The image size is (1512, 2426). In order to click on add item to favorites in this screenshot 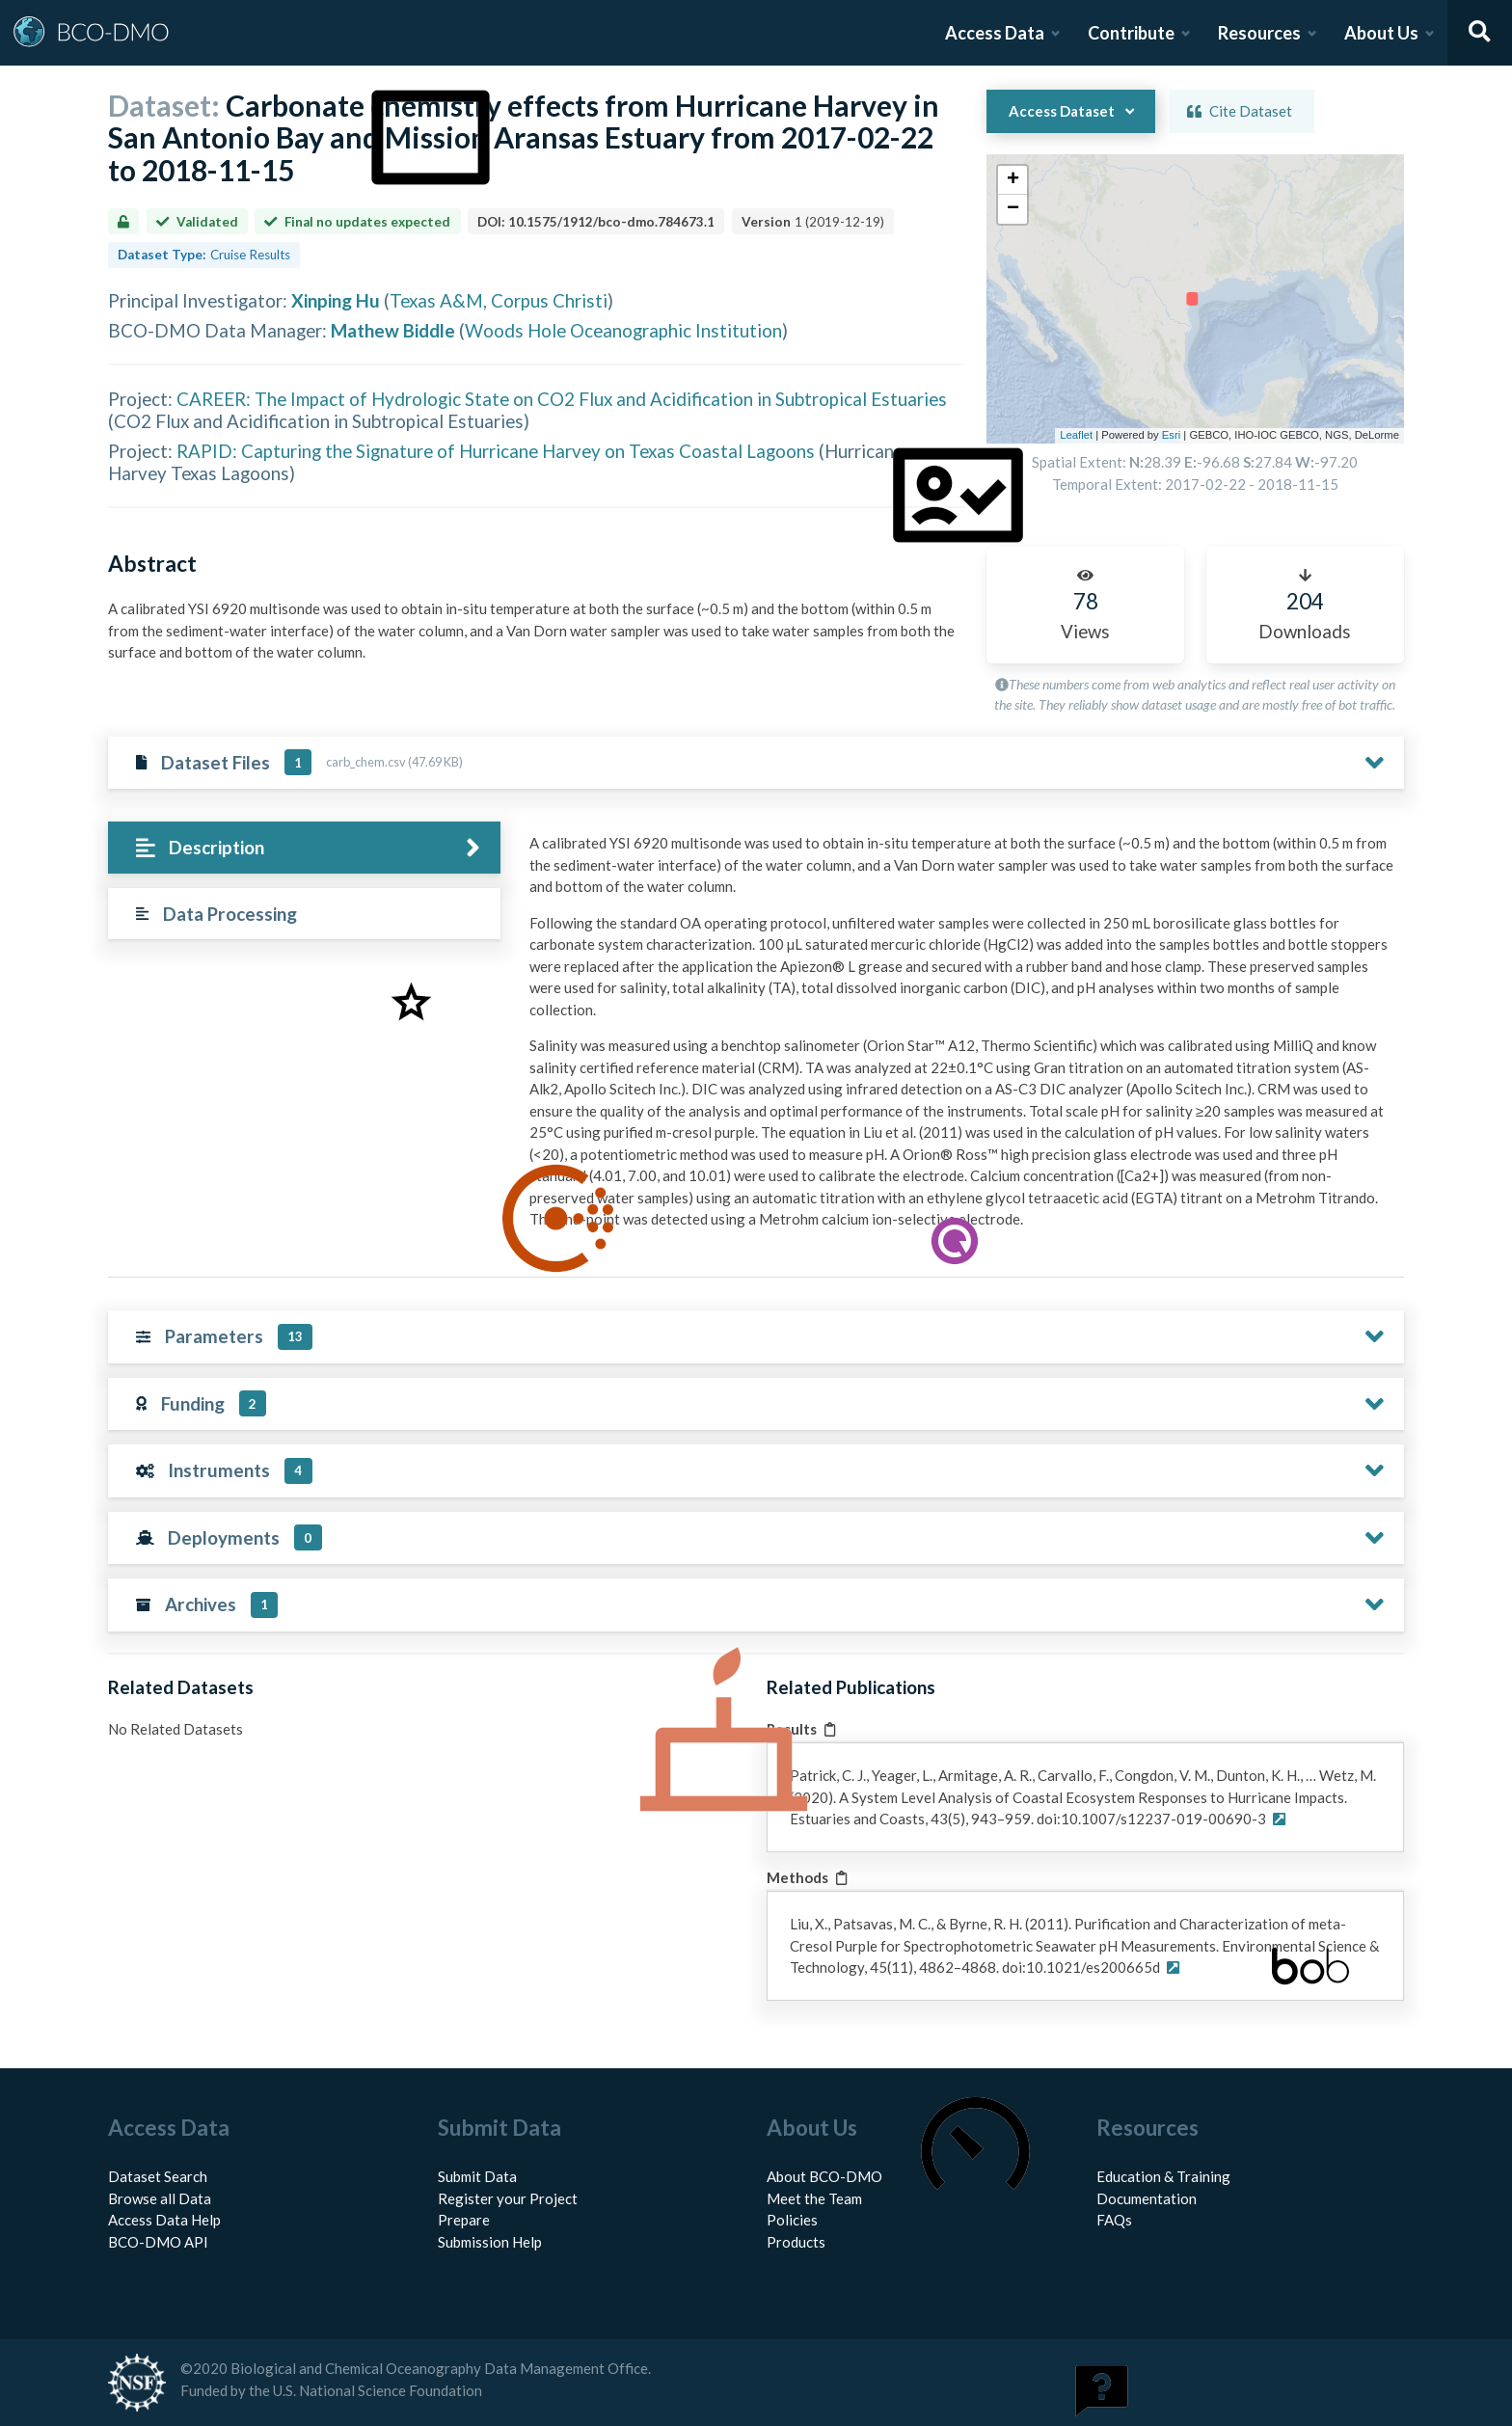, I will do `click(411, 1002)`.